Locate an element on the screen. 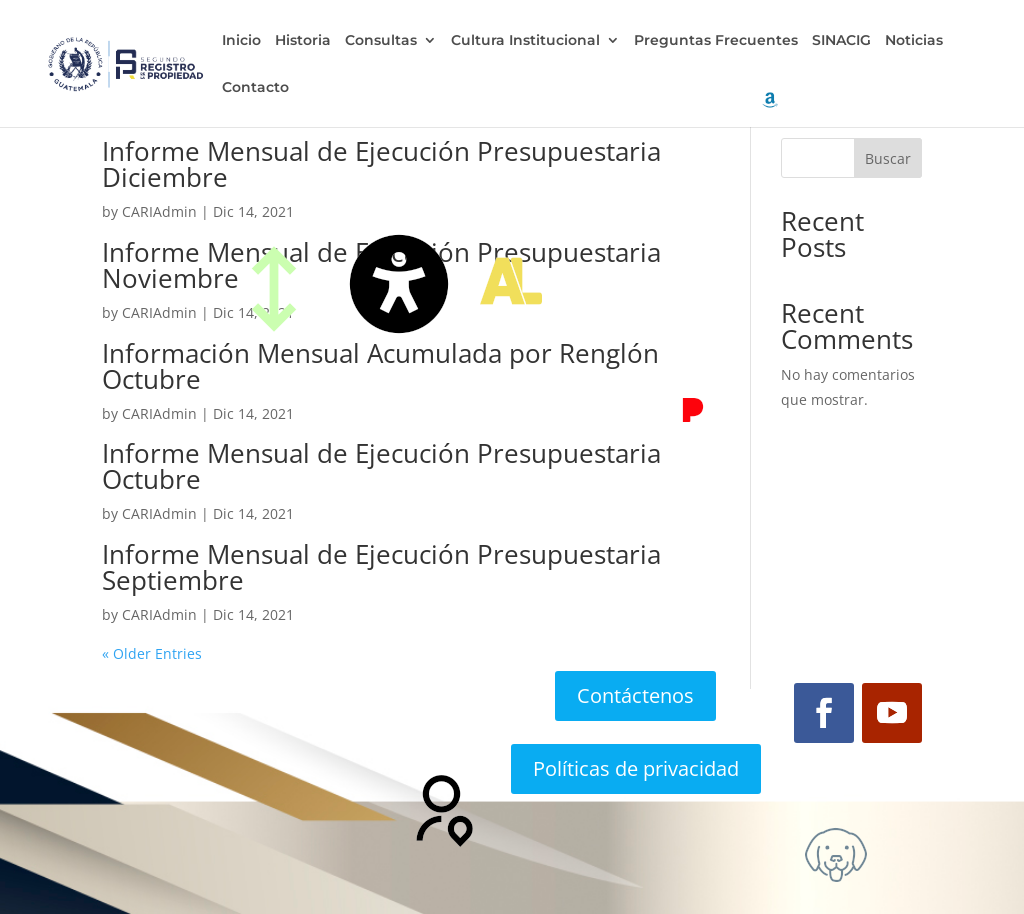 The height and width of the screenshot is (914, 1024). enable accessibility features is located at coordinates (399, 284).